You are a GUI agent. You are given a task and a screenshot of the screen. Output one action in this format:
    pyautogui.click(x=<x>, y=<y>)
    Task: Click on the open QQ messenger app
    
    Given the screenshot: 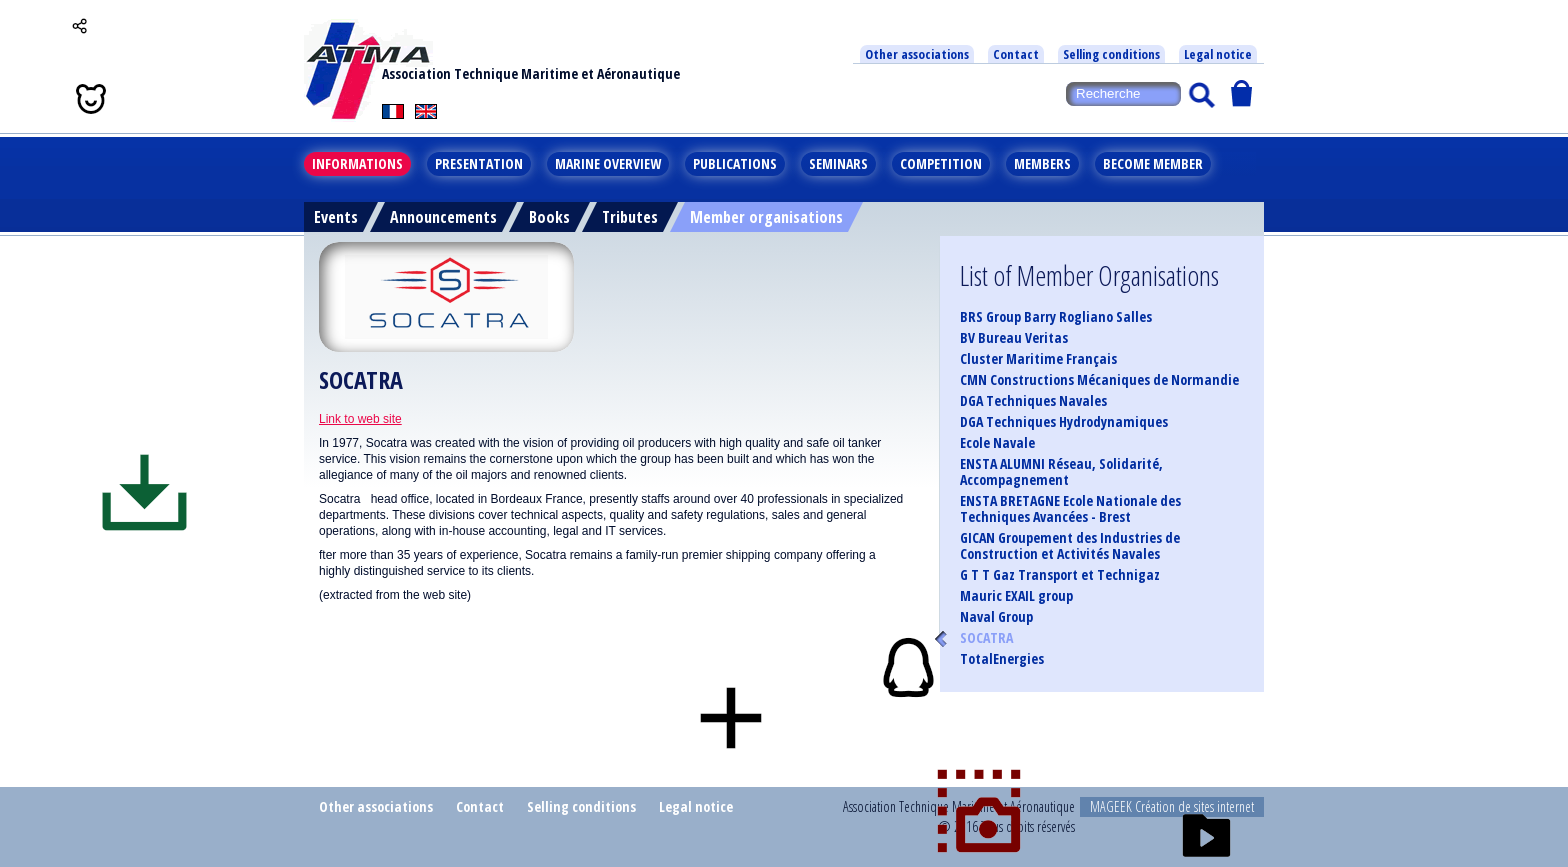 What is the action you would take?
    pyautogui.click(x=908, y=667)
    